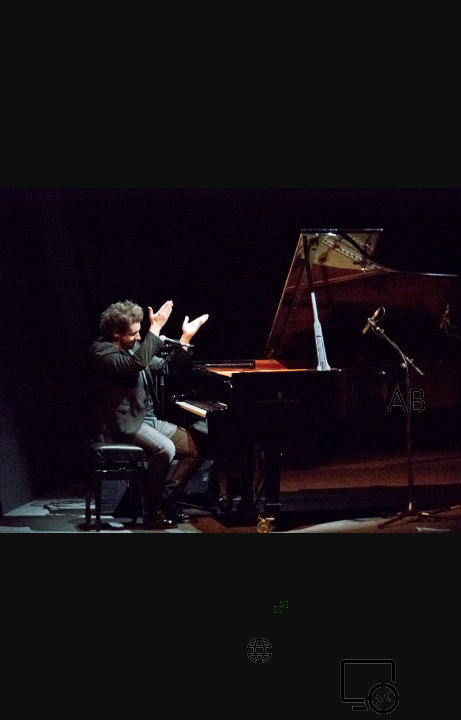 The image size is (461, 720). Describe the element at coordinates (406, 403) in the screenshot. I see `toggle case-sensitive search matching` at that location.